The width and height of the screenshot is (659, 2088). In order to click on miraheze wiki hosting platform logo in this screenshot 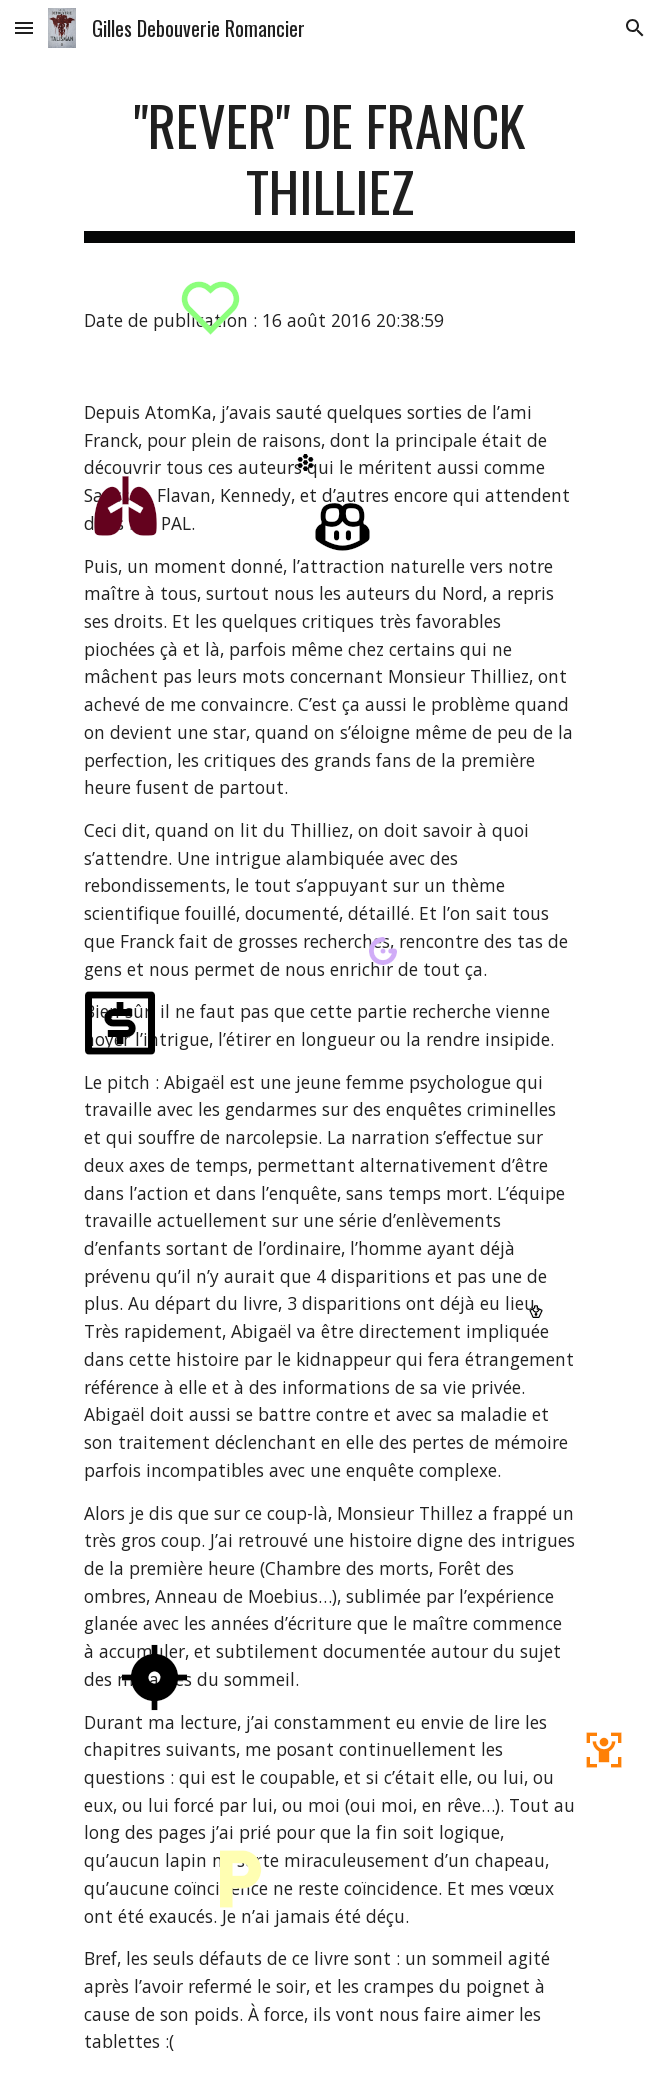, I will do `click(305, 462)`.